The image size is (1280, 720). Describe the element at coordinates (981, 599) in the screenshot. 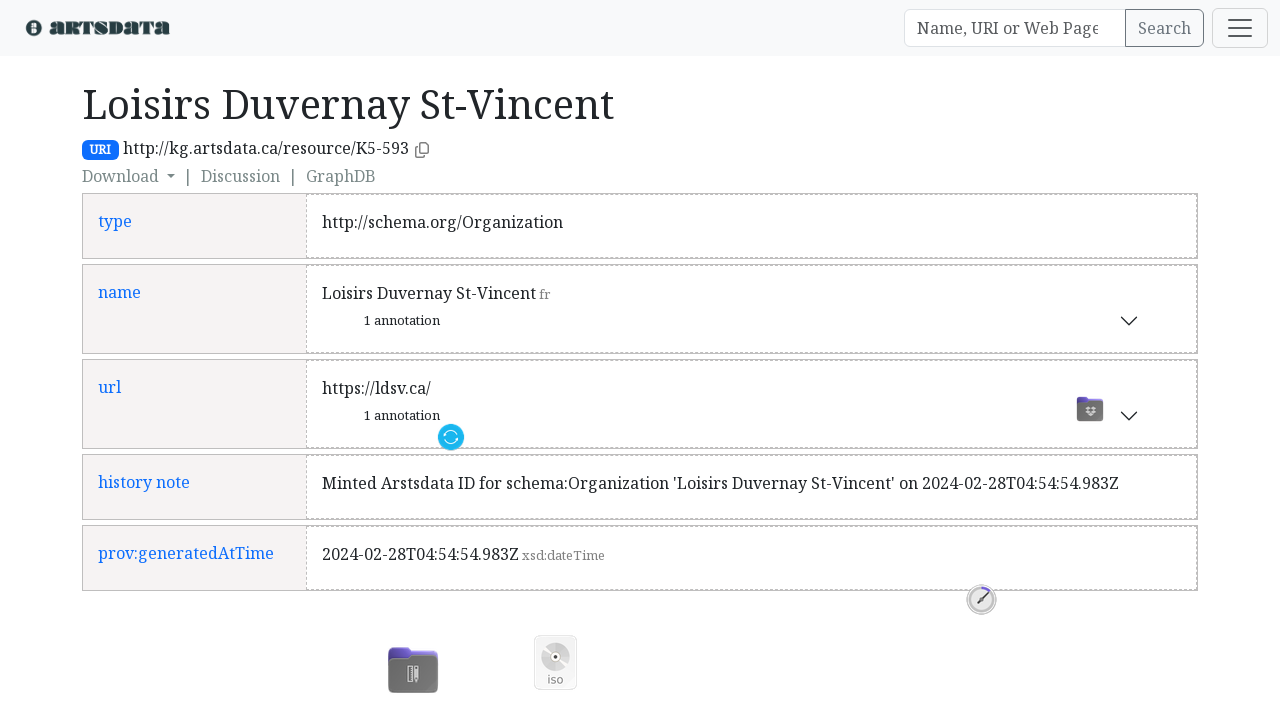

I see `open sysprof system profiler` at that location.